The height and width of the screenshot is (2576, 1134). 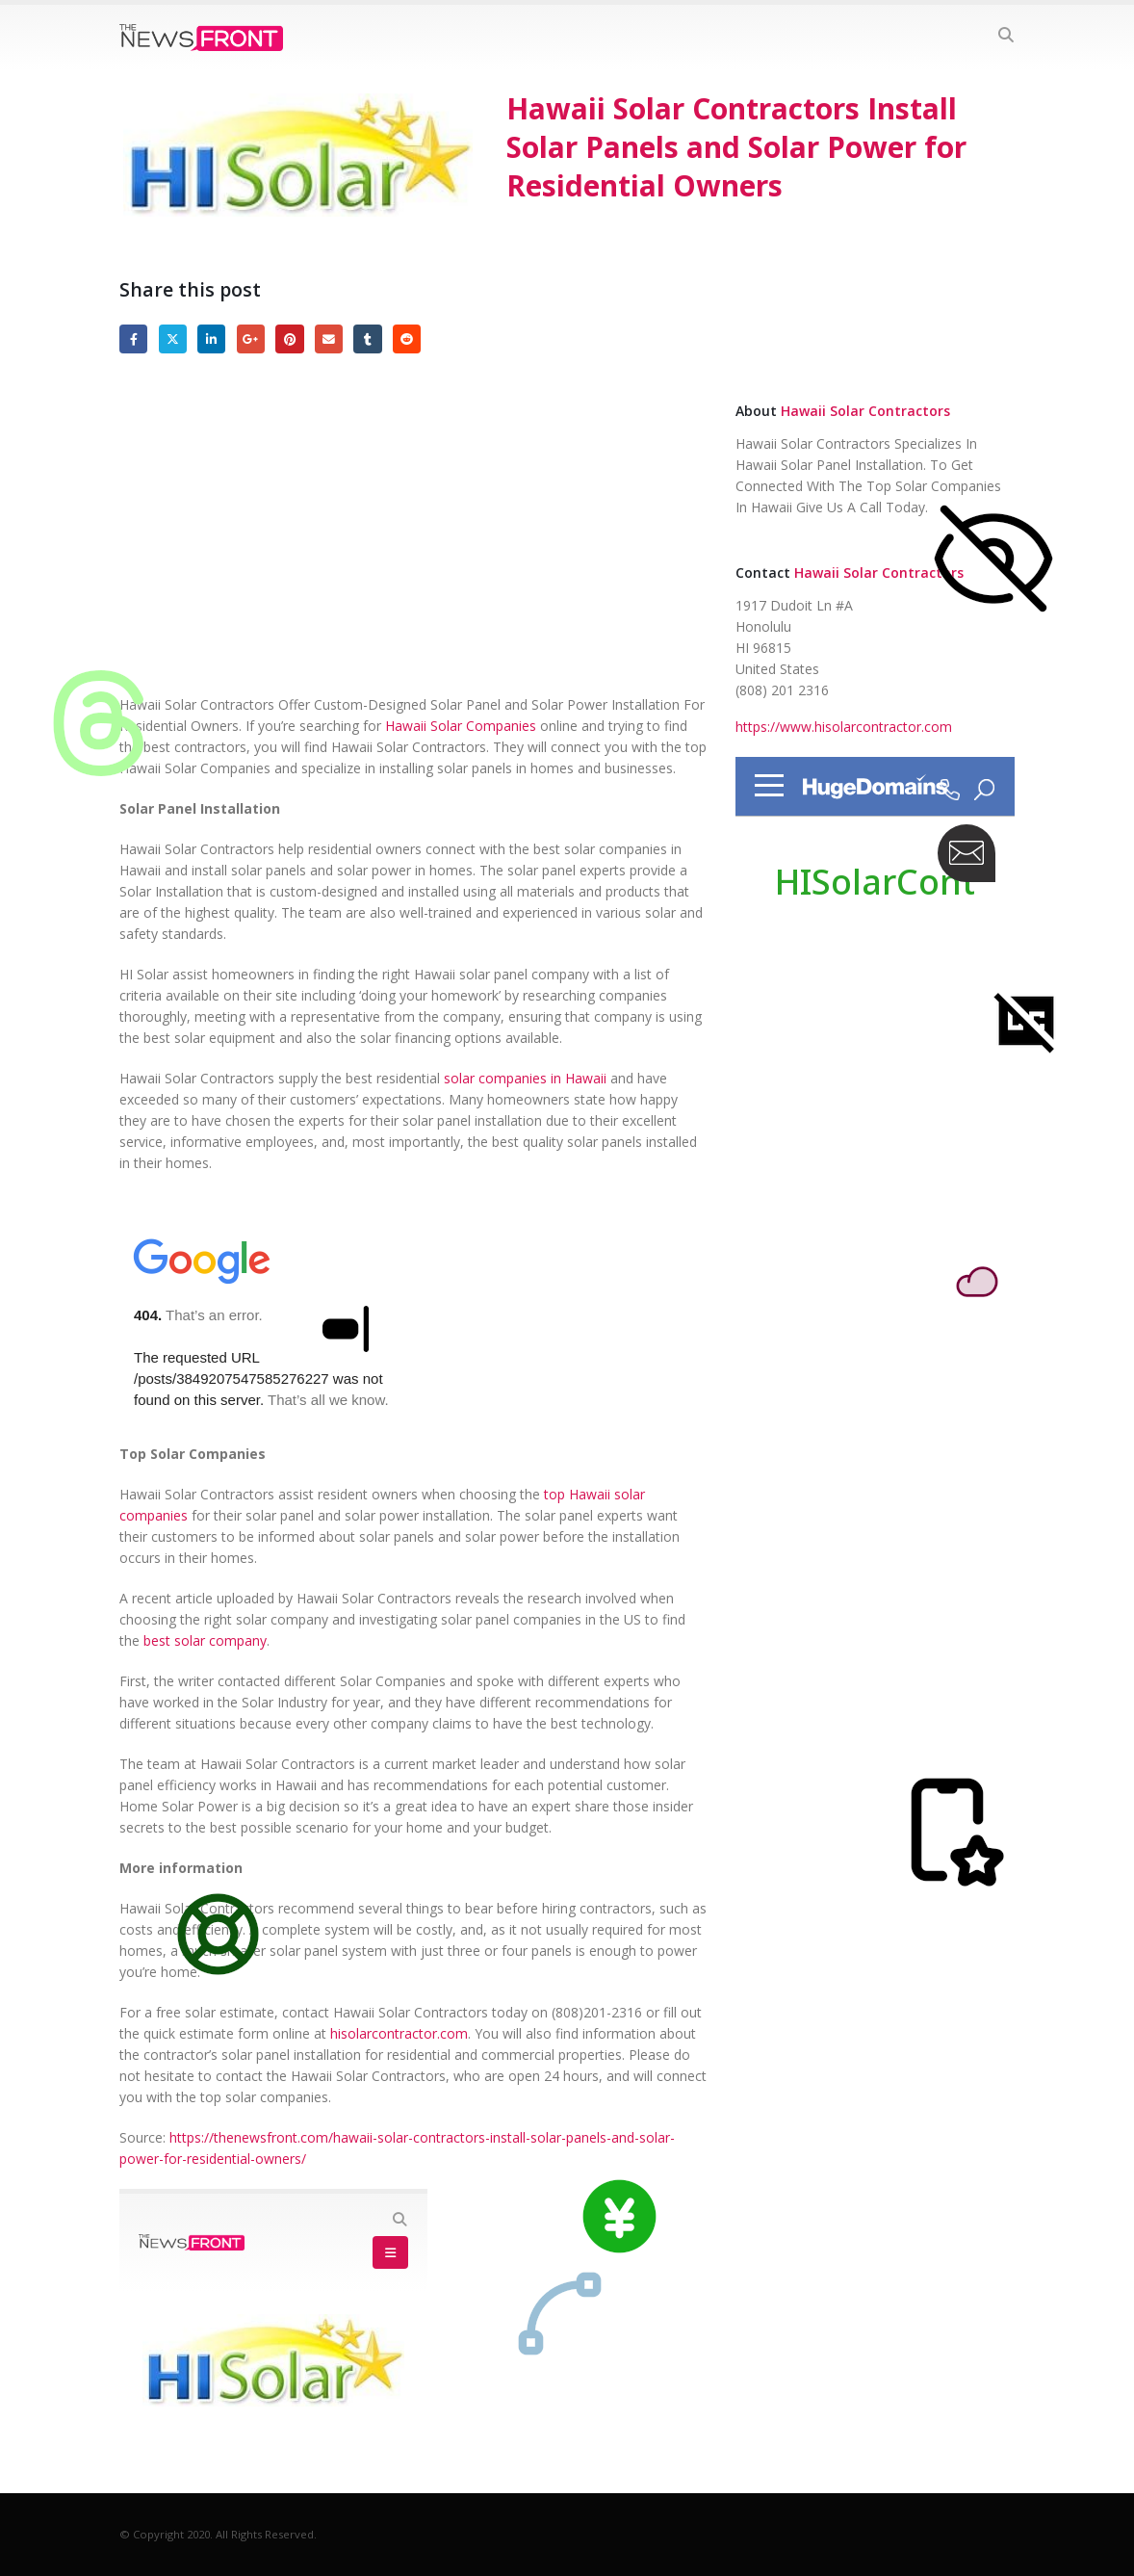 What do you see at coordinates (101, 723) in the screenshot?
I see `open the Threads app` at bounding box center [101, 723].